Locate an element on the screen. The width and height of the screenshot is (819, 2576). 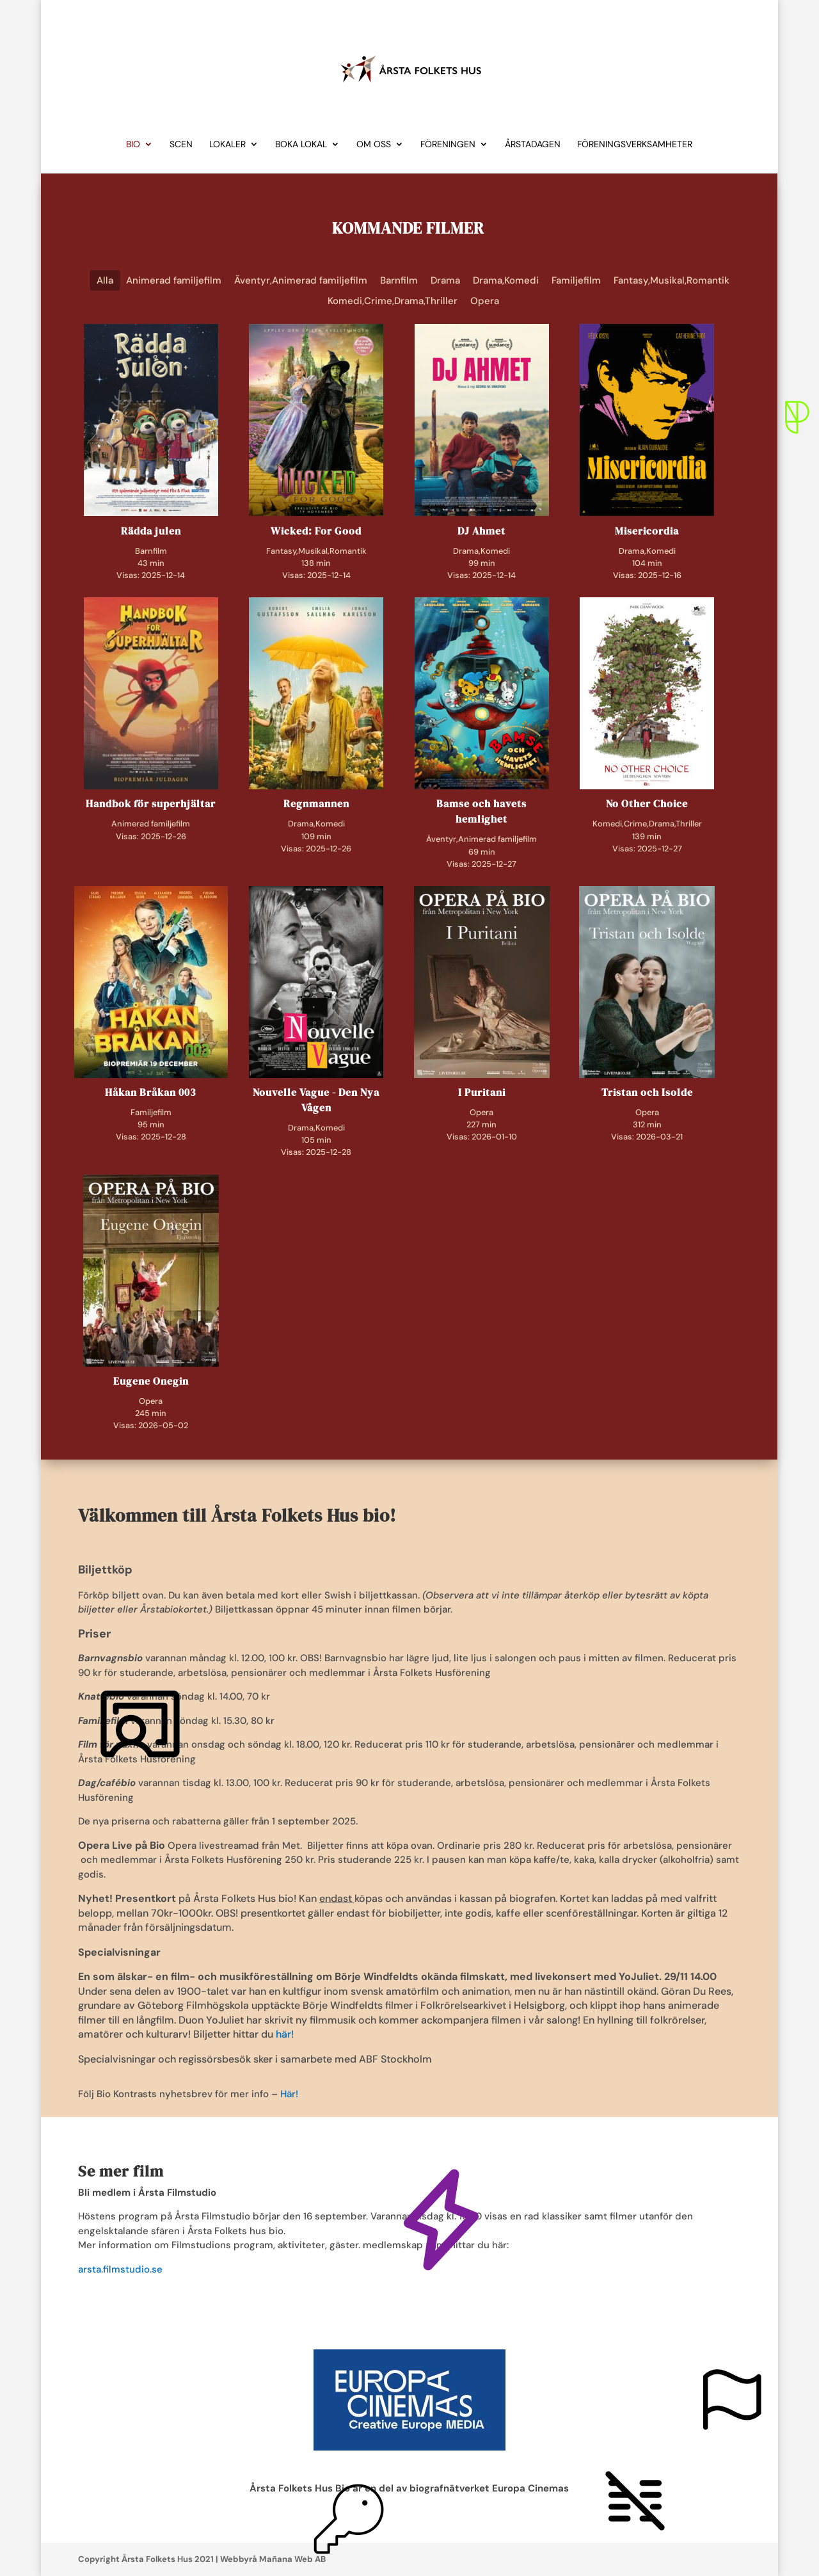
indicates fast or instant action is located at coordinates (441, 2219).